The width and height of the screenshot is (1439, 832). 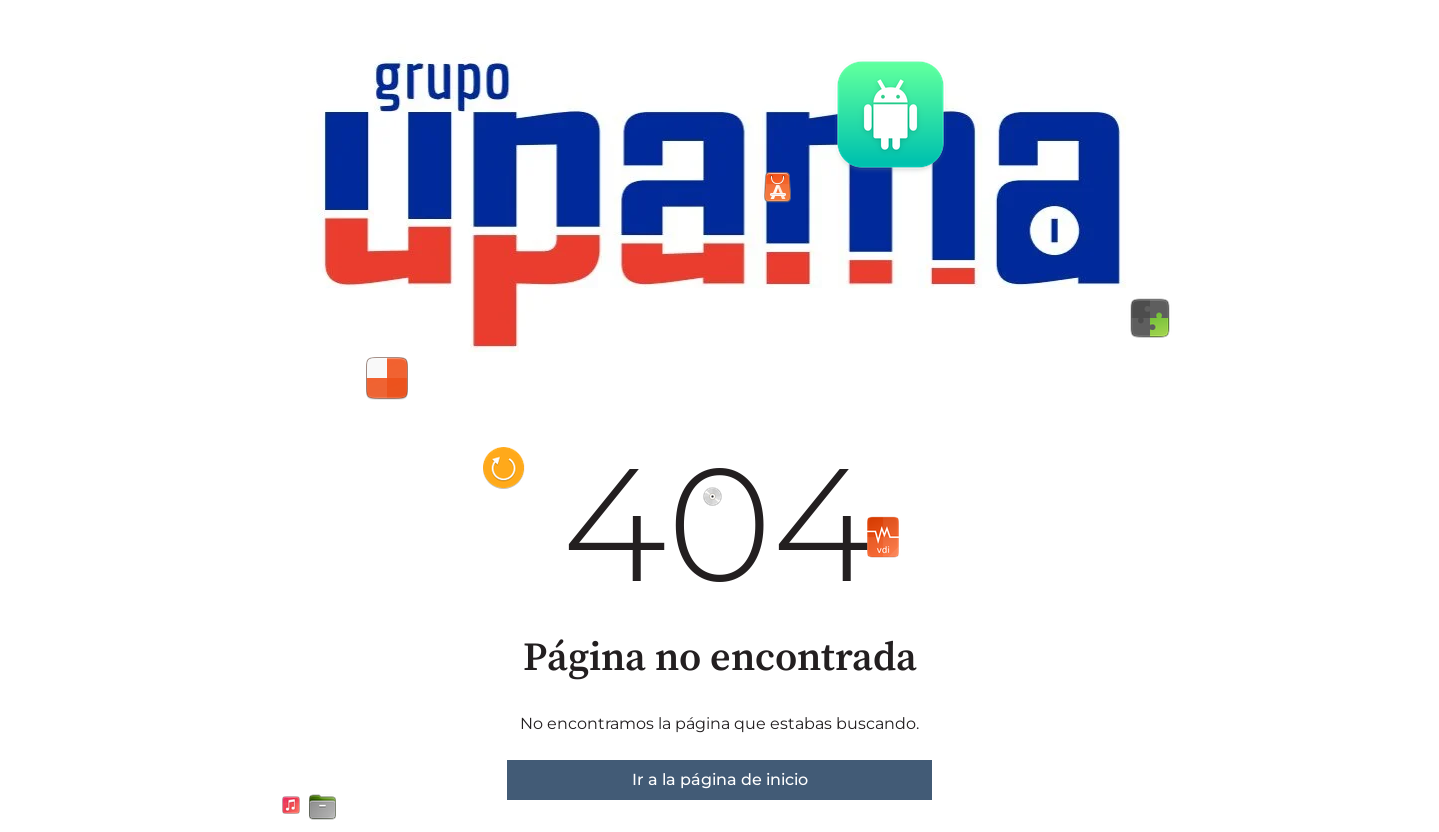 What do you see at coordinates (883, 537) in the screenshot?
I see `virtualbox virtual disk image file` at bounding box center [883, 537].